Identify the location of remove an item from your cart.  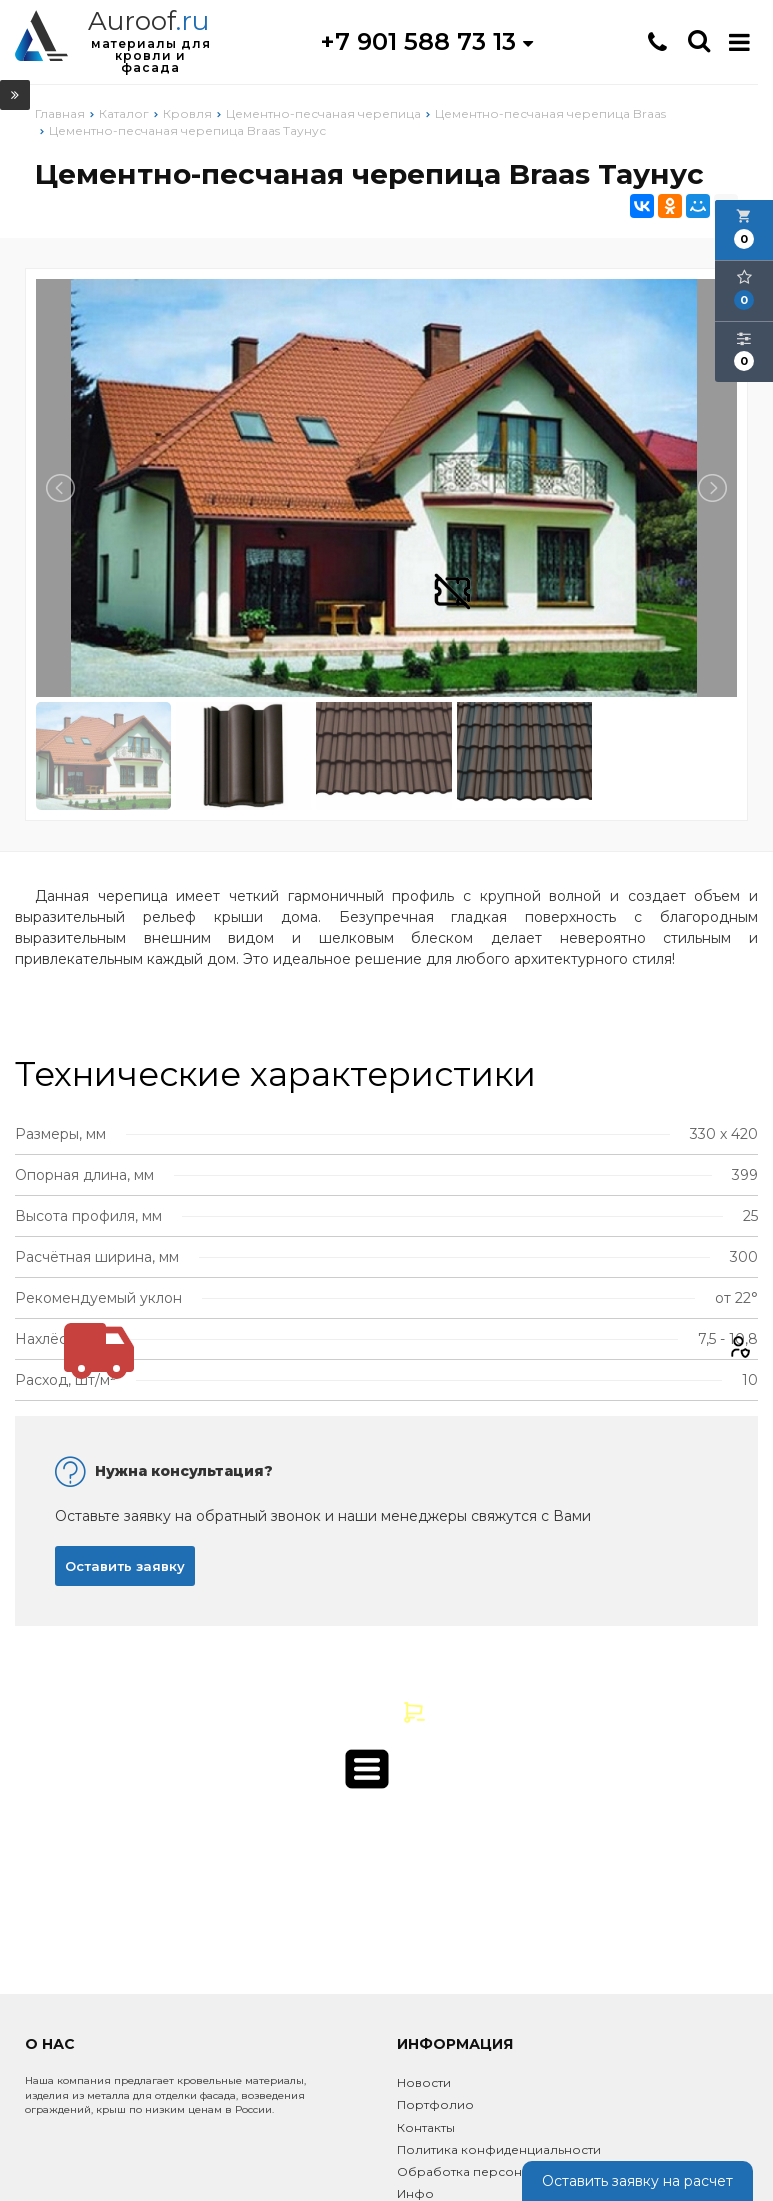
(413, 1712).